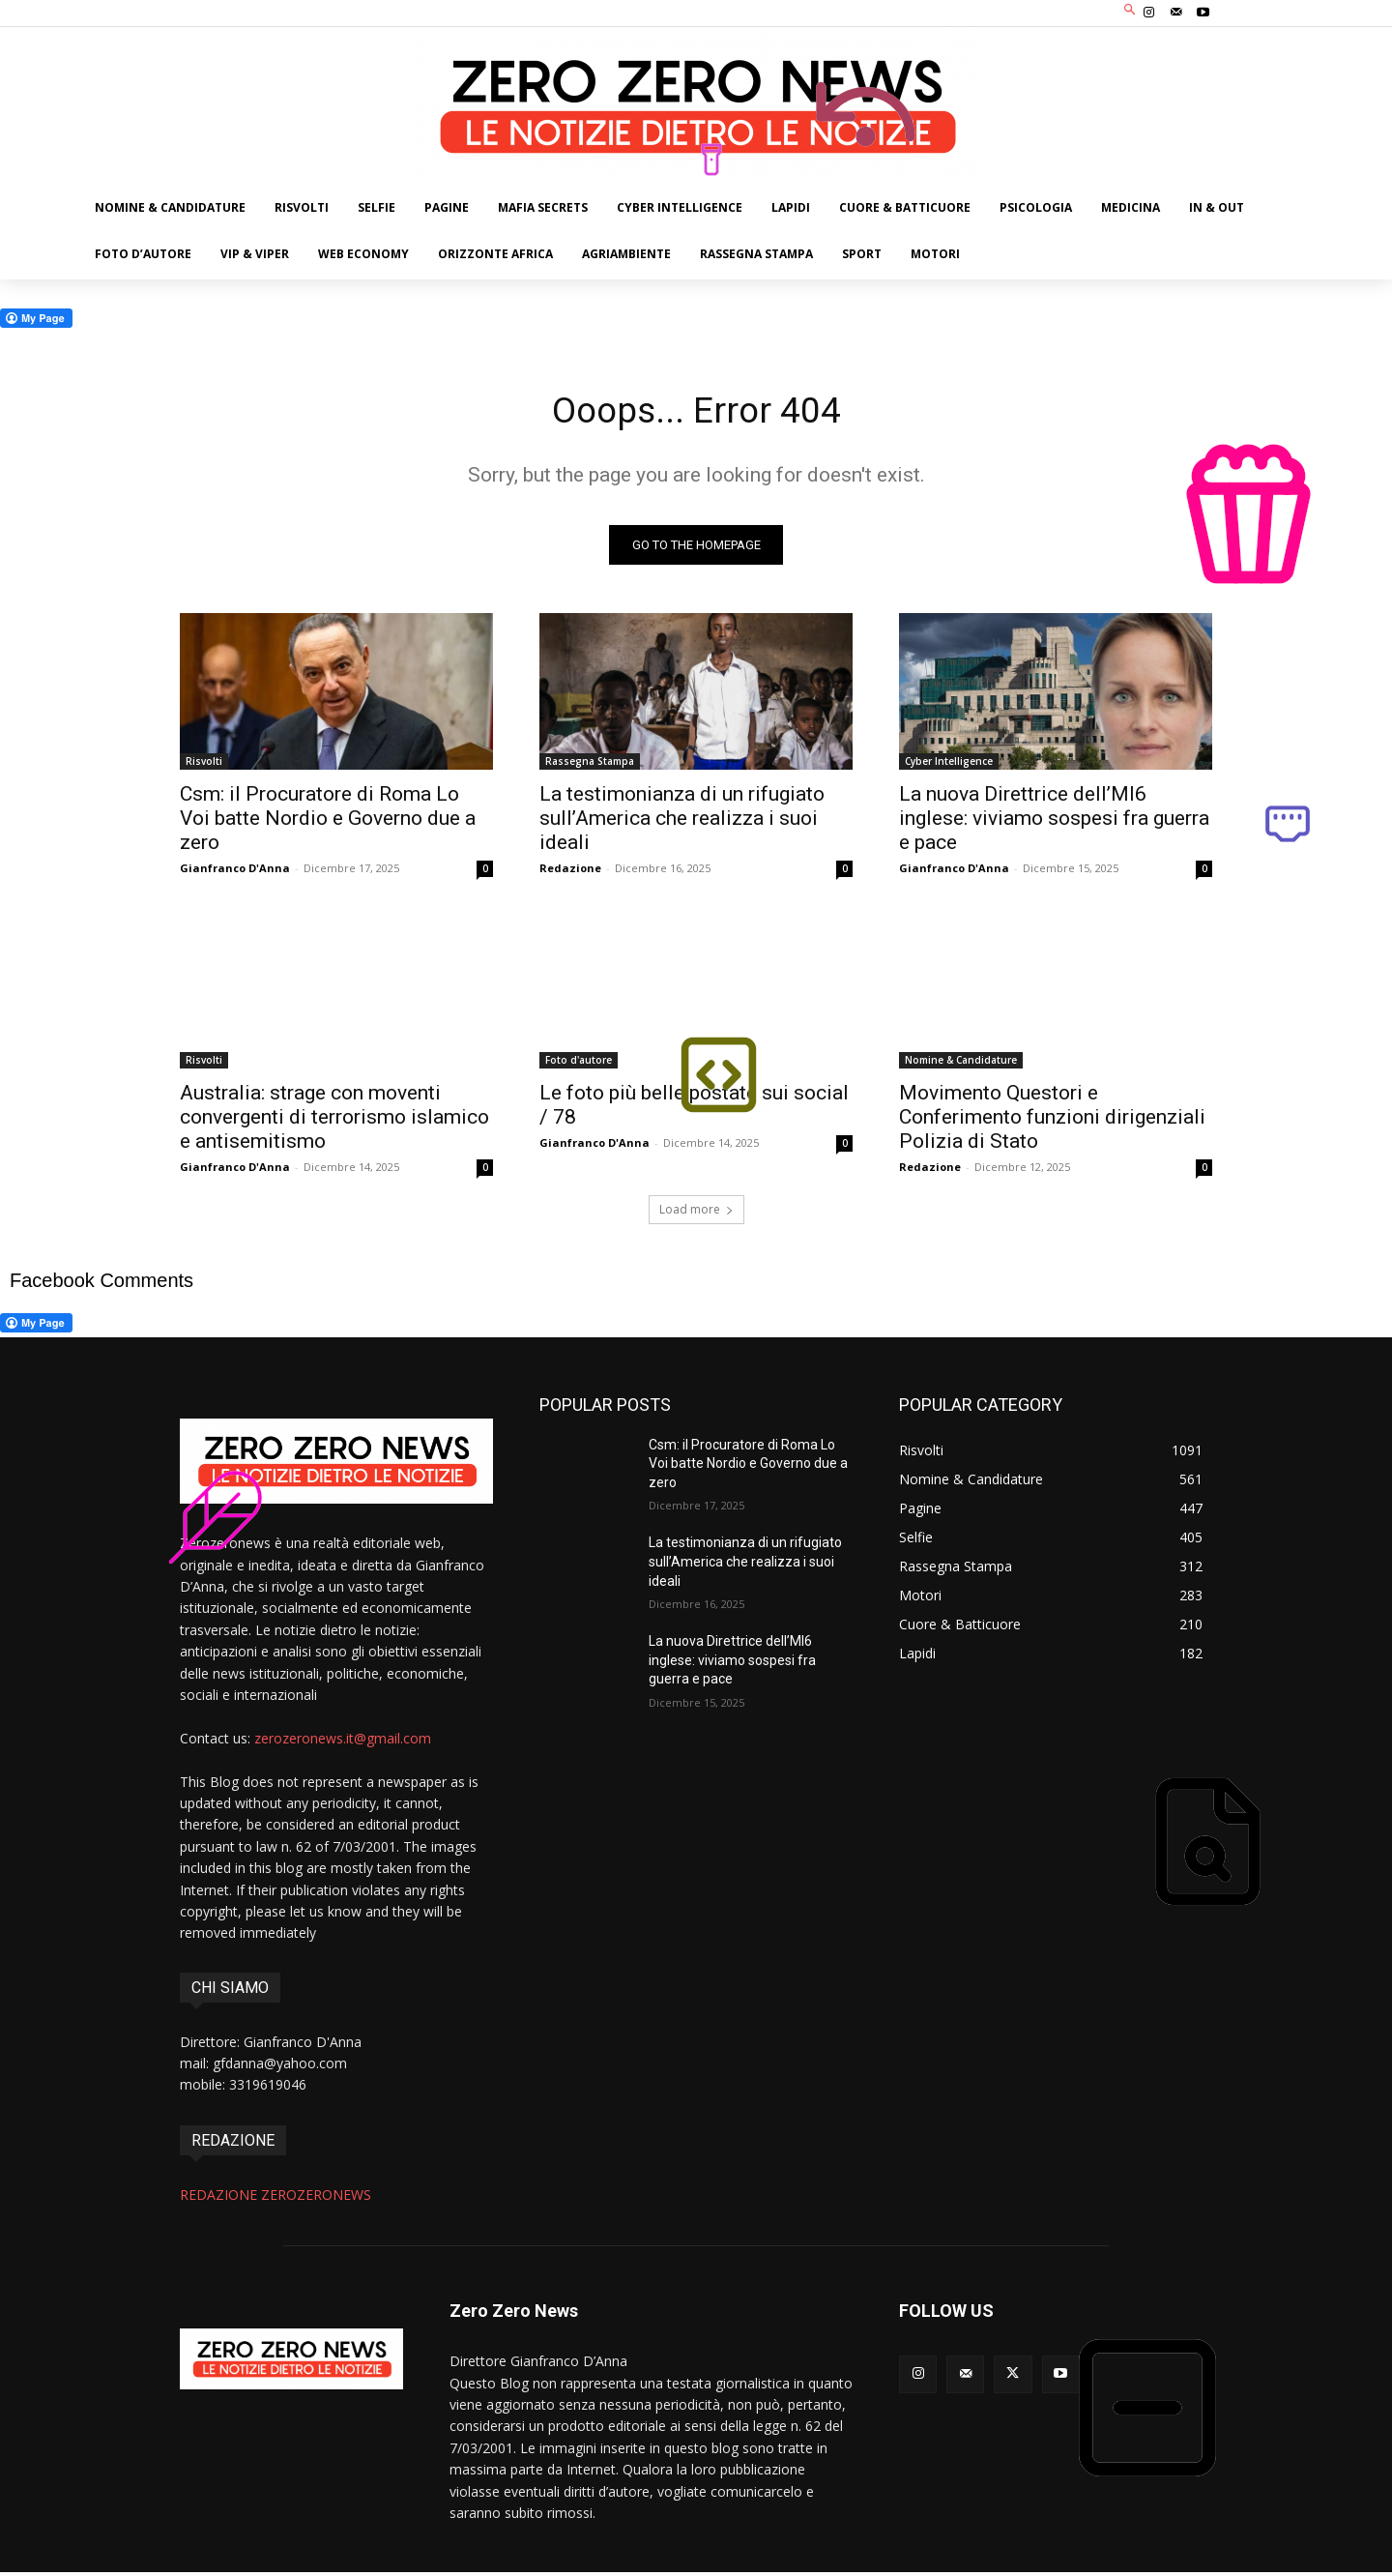 The image size is (1392, 2576). What do you see at coordinates (711, 160) in the screenshot?
I see `turn on device flashlight` at bounding box center [711, 160].